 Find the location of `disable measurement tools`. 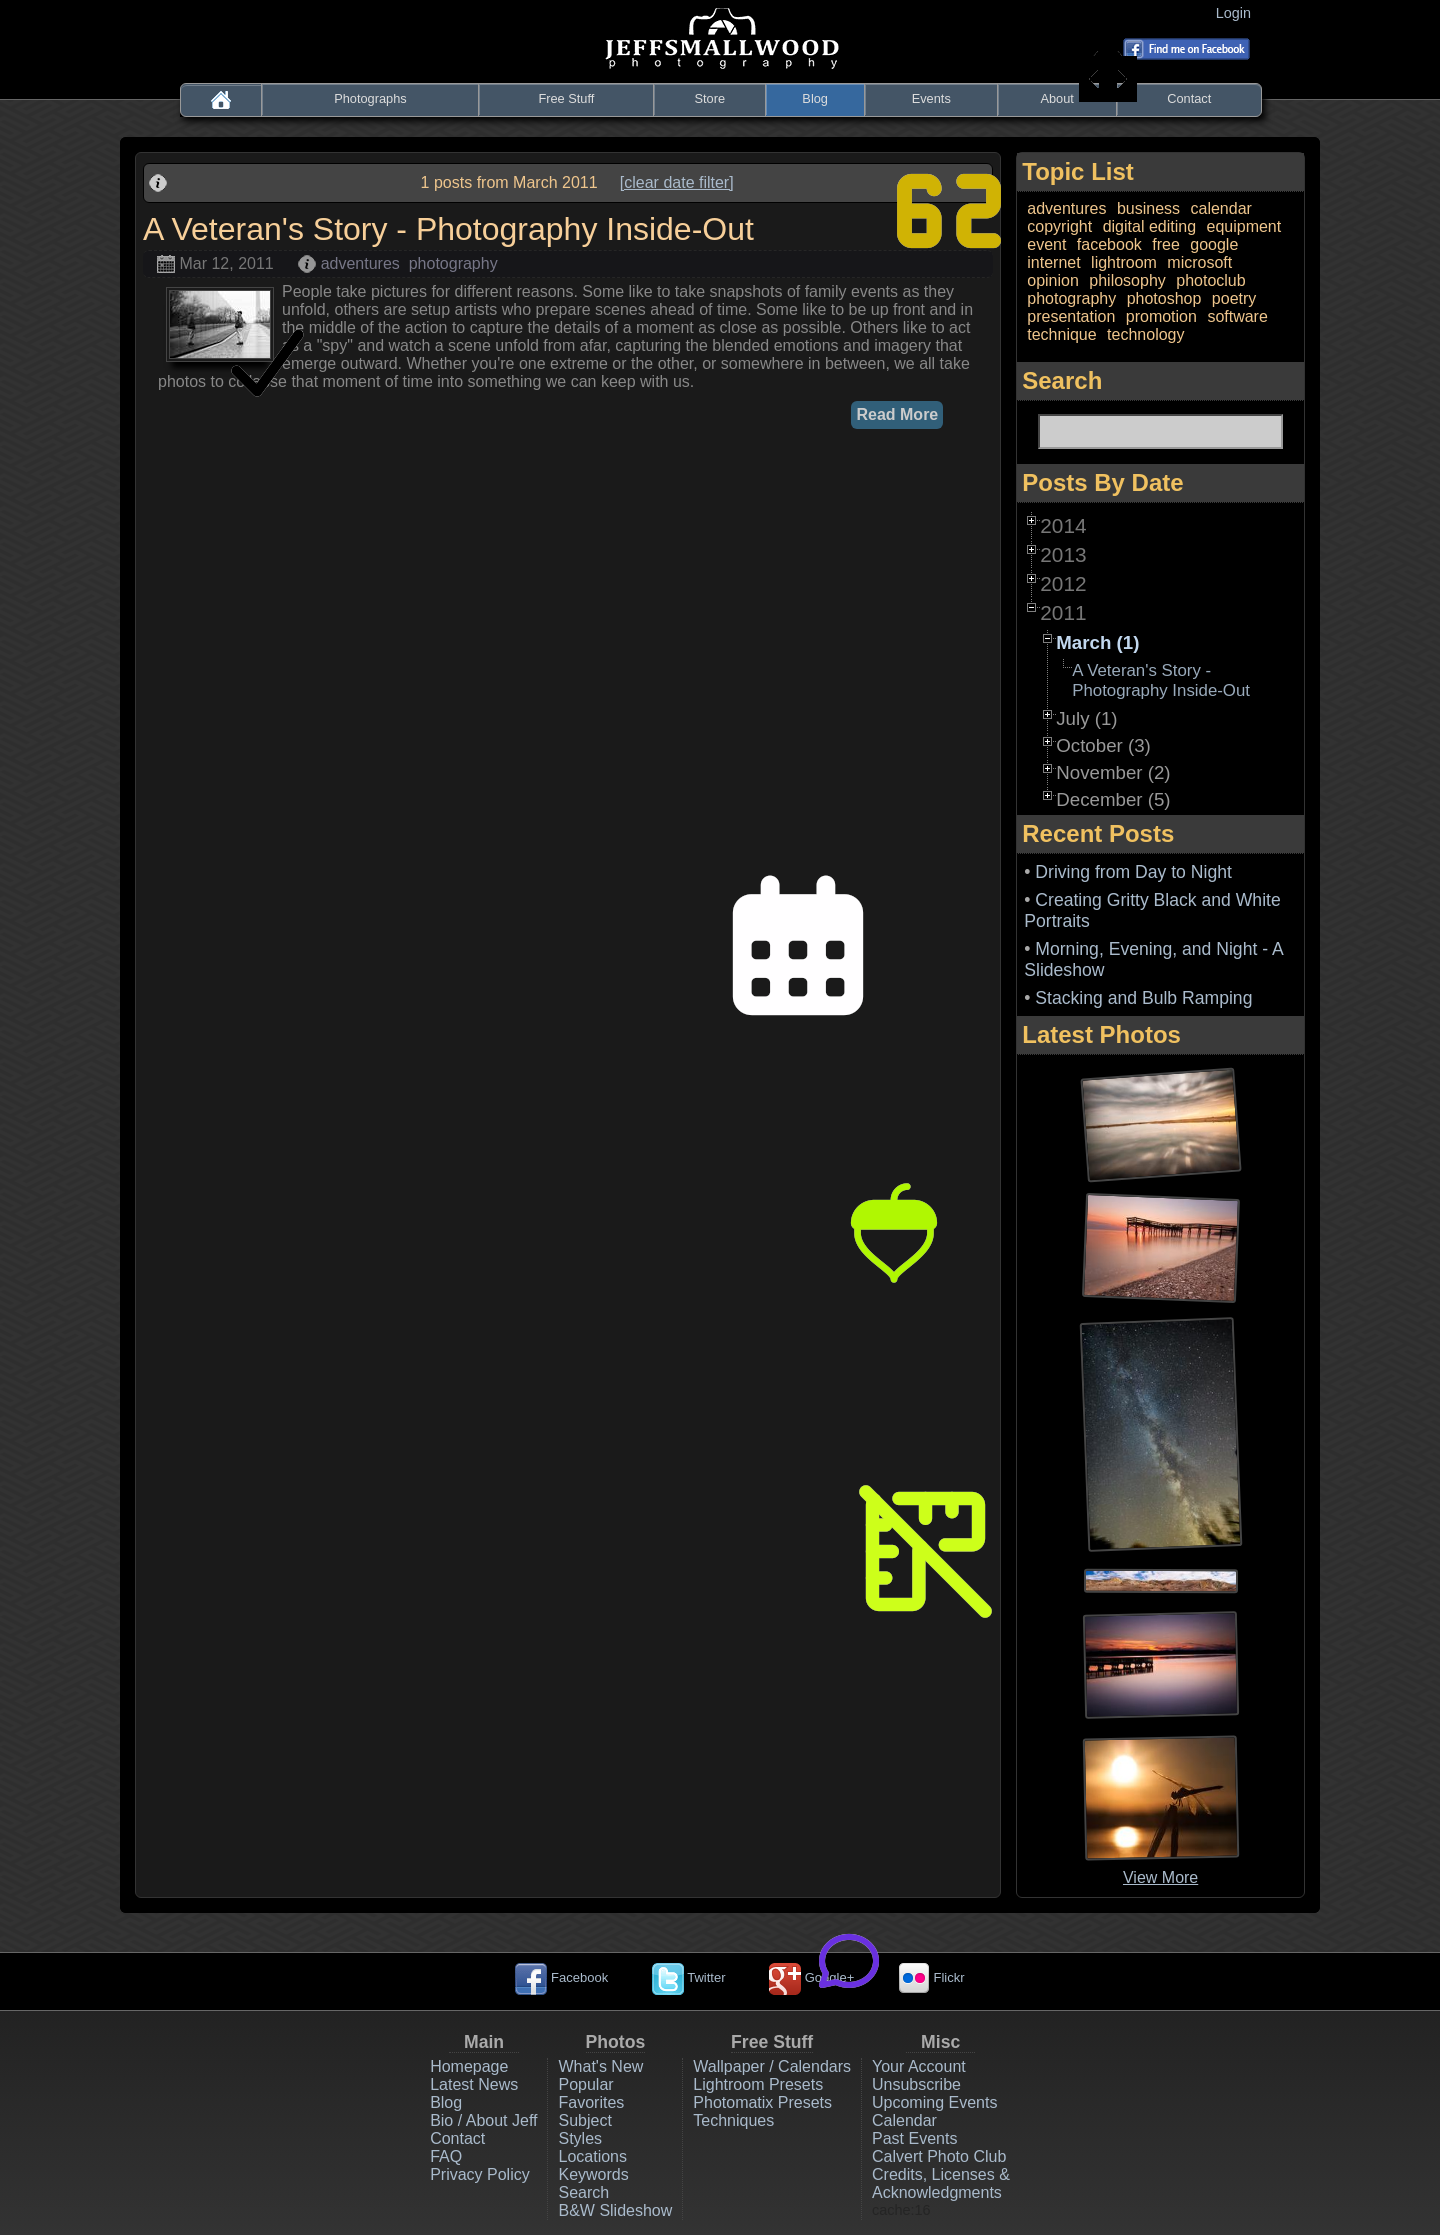

disable measurement tools is located at coordinates (925, 1551).